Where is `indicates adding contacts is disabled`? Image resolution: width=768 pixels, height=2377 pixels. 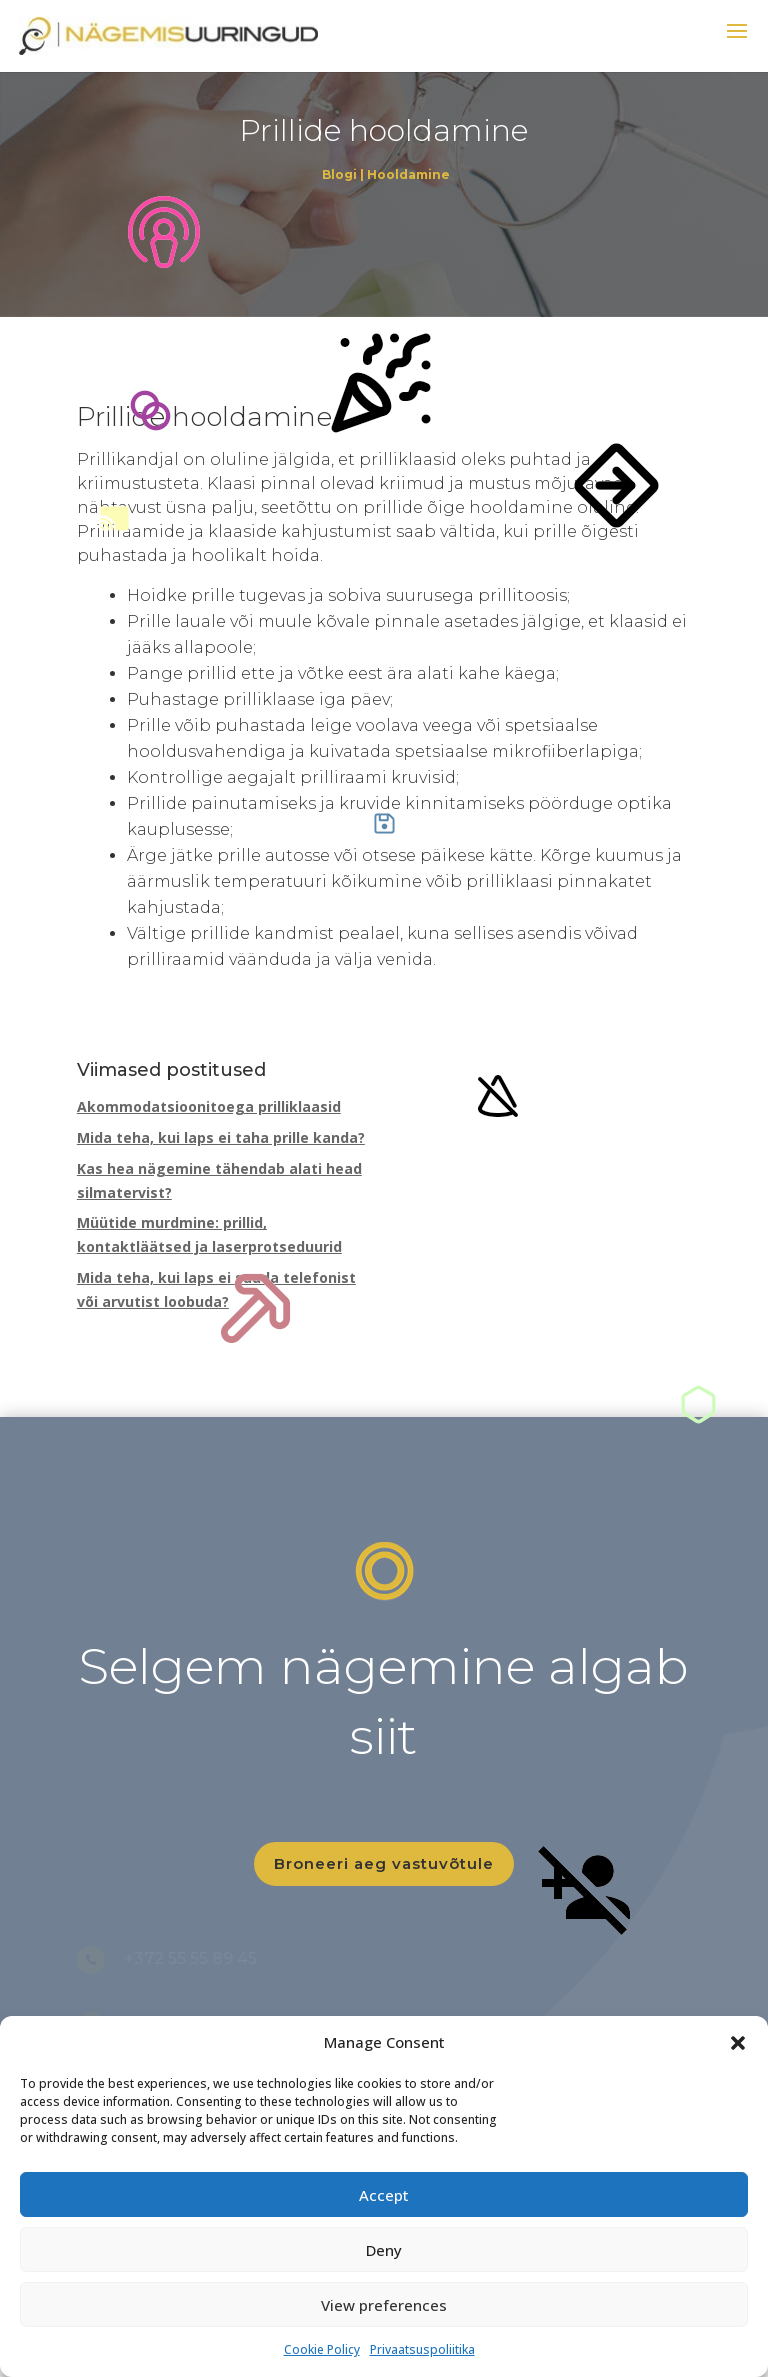 indicates adding contacts is disabled is located at coordinates (586, 1887).